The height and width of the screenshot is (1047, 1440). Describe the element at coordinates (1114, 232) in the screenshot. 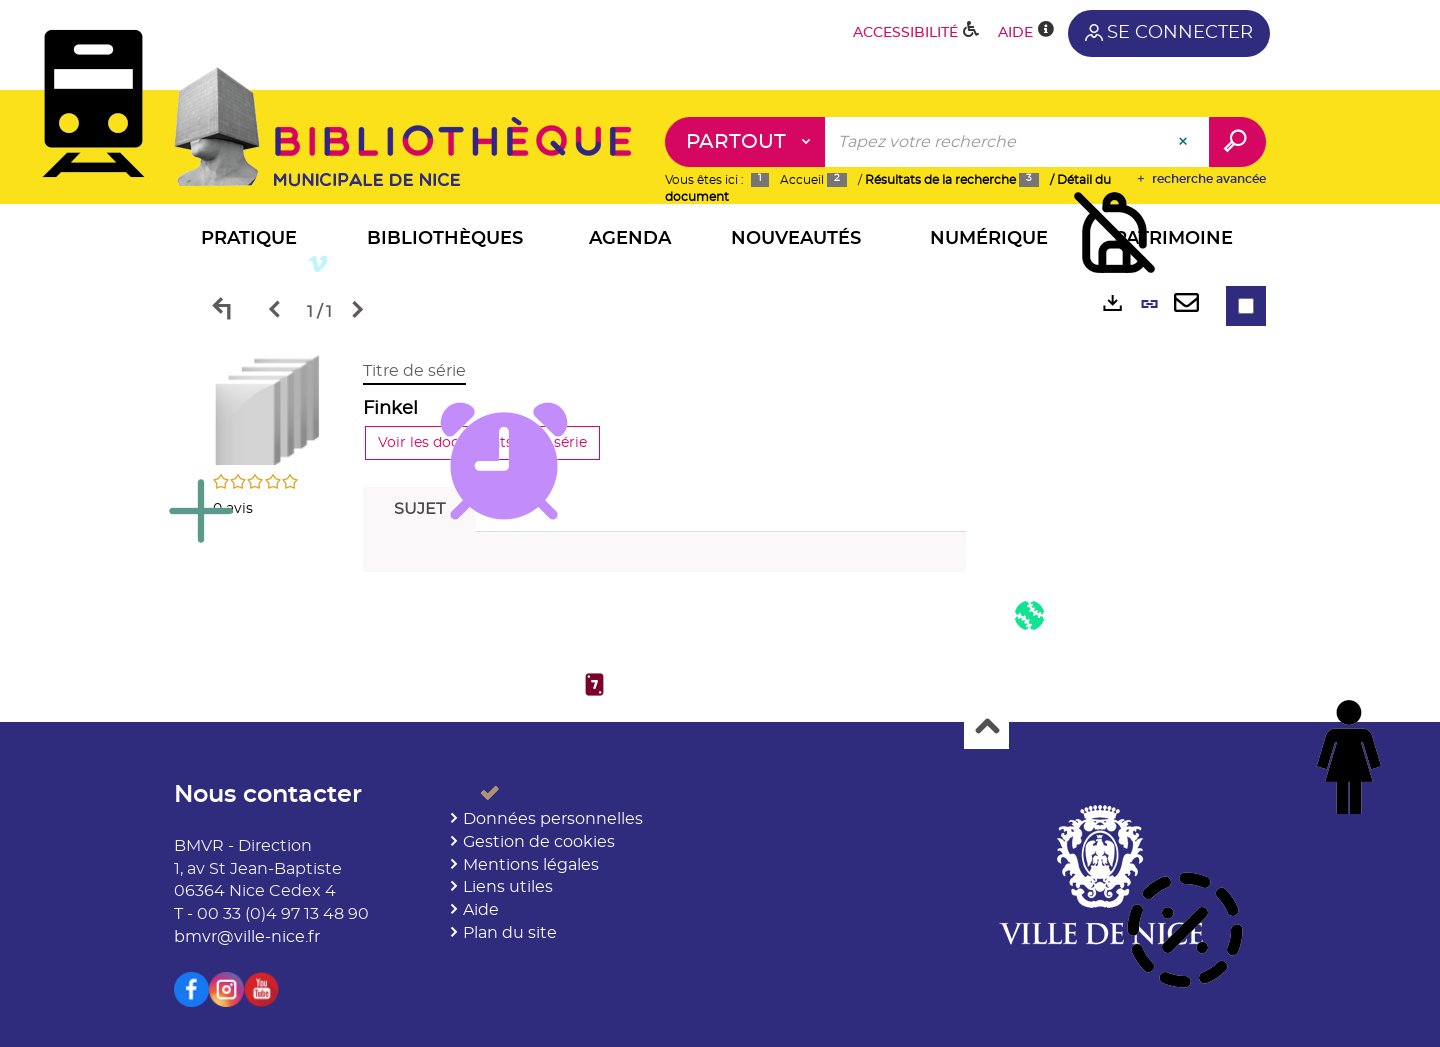

I see `no backpack allowed` at that location.